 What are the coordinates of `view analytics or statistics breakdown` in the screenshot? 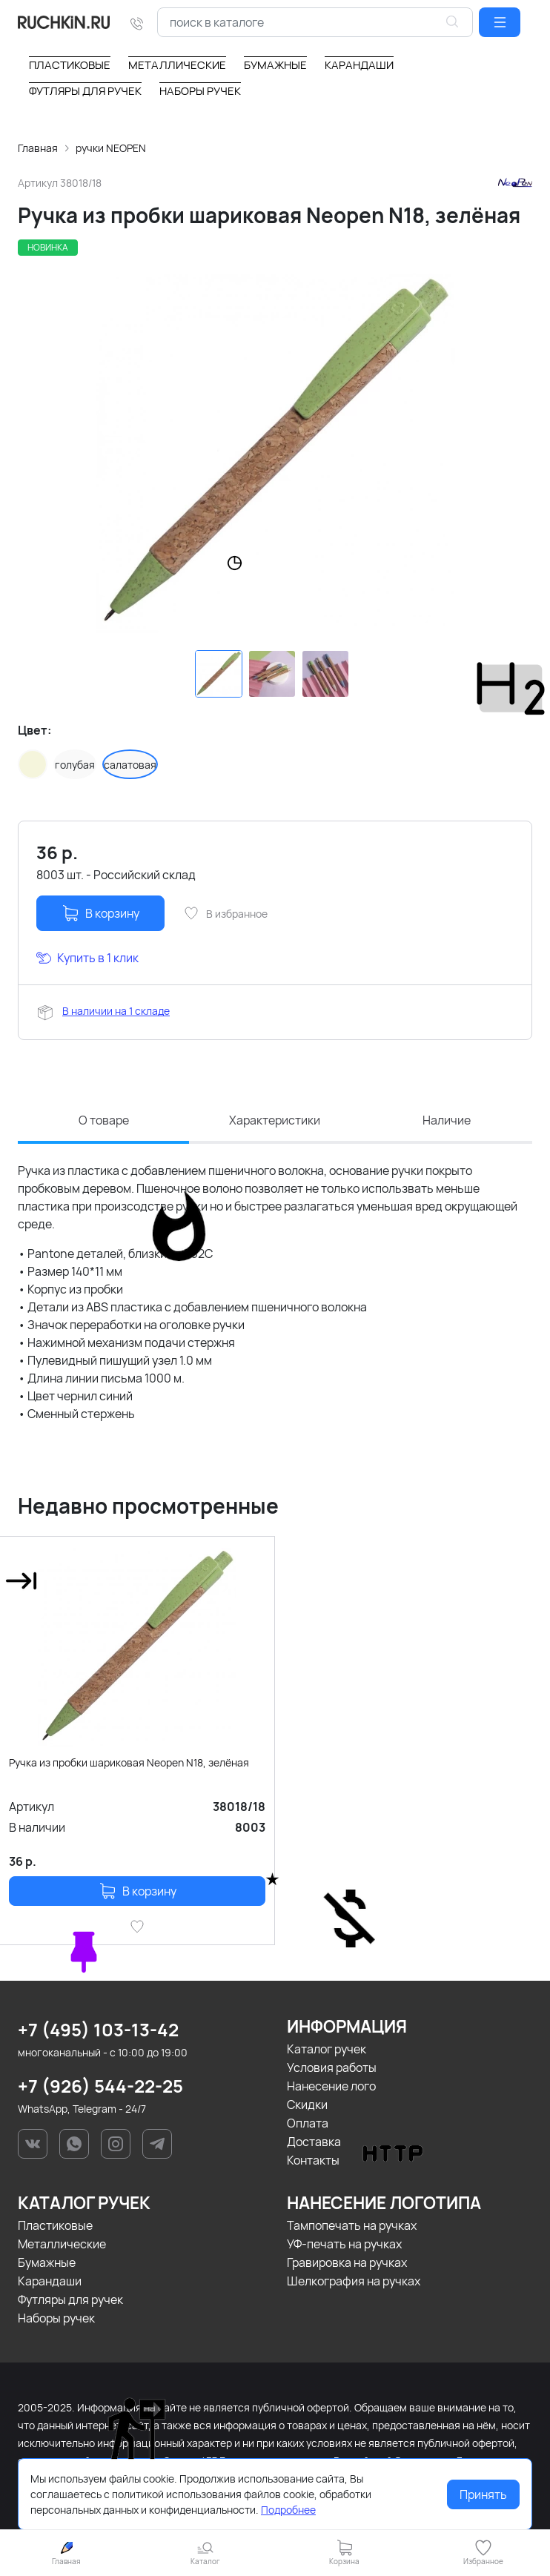 It's located at (234, 563).